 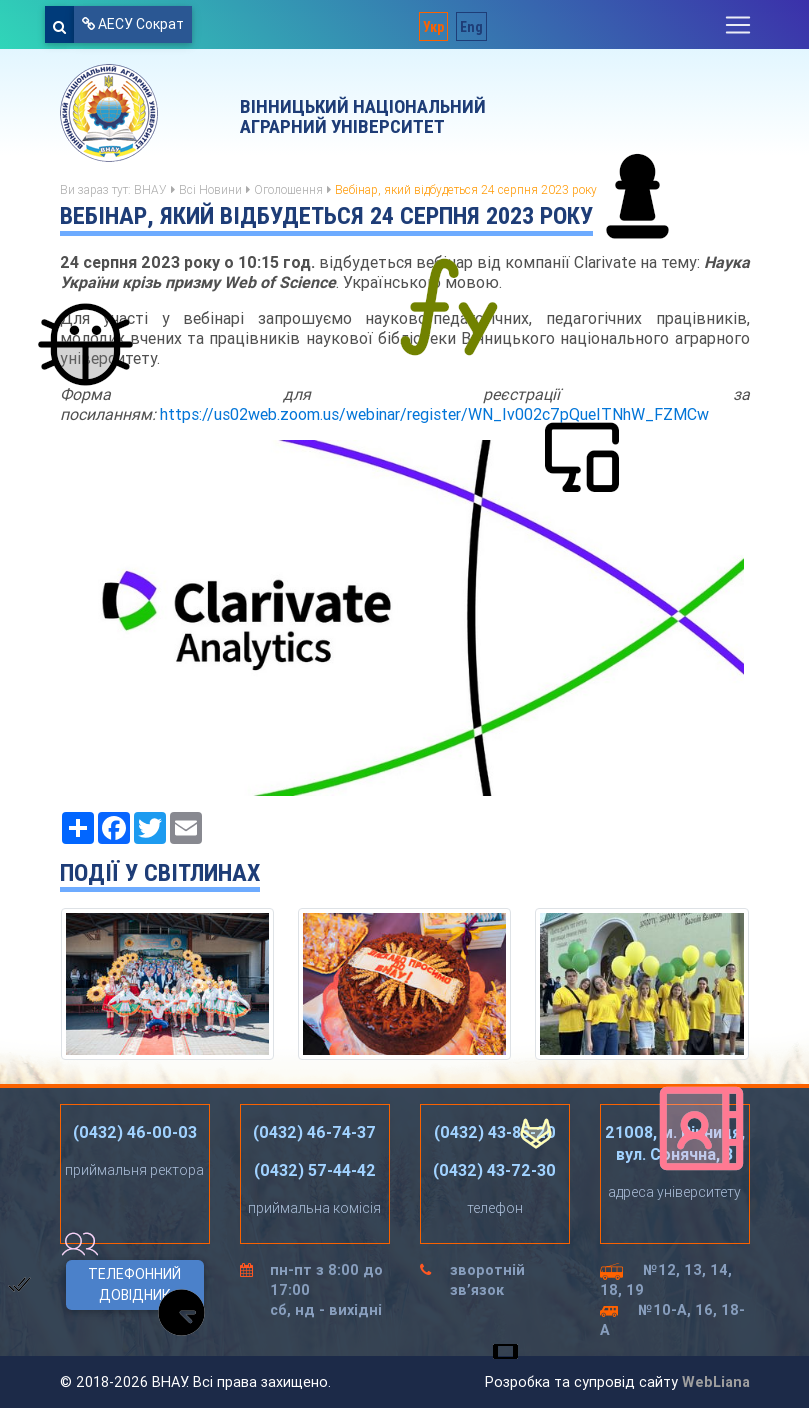 What do you see at coordinates (505, 1351) in the screenshot?
I see `rotate device to landscape orientation` at bounding box center [505, 1351].